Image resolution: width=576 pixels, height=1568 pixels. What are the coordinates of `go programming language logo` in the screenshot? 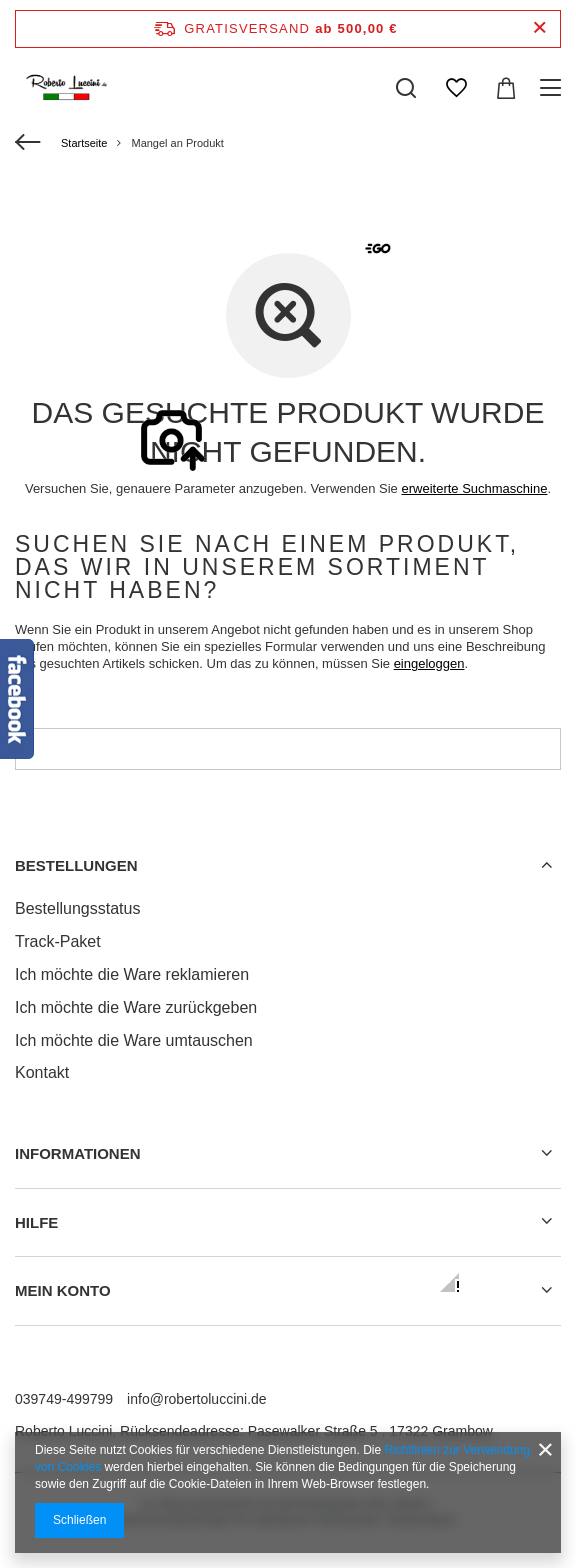 It's located at (378, 248).